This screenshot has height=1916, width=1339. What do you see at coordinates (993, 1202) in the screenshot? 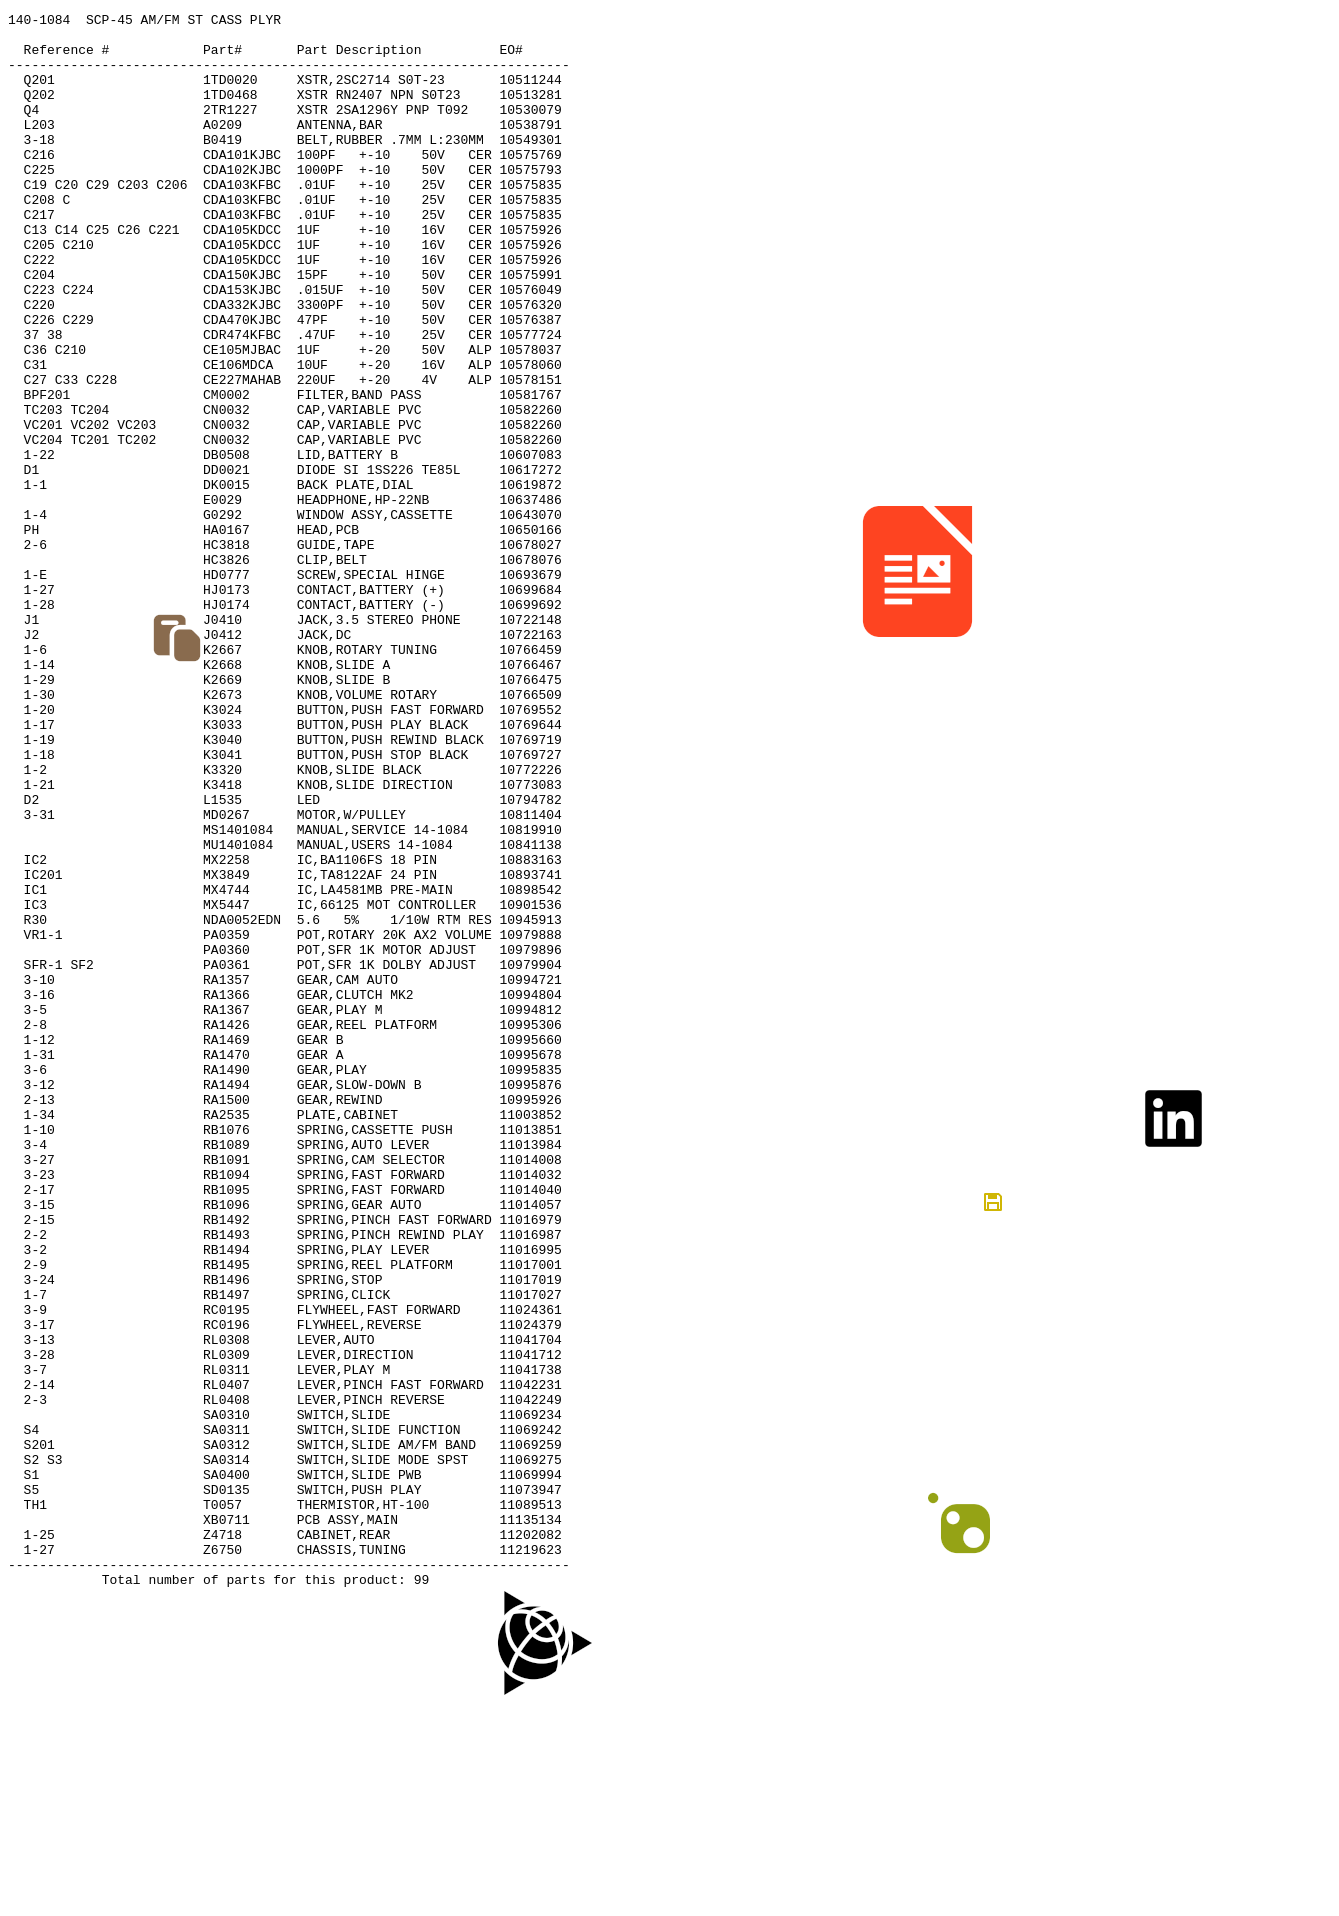
I see `save current file or document` at bounding box center [993, 1202].